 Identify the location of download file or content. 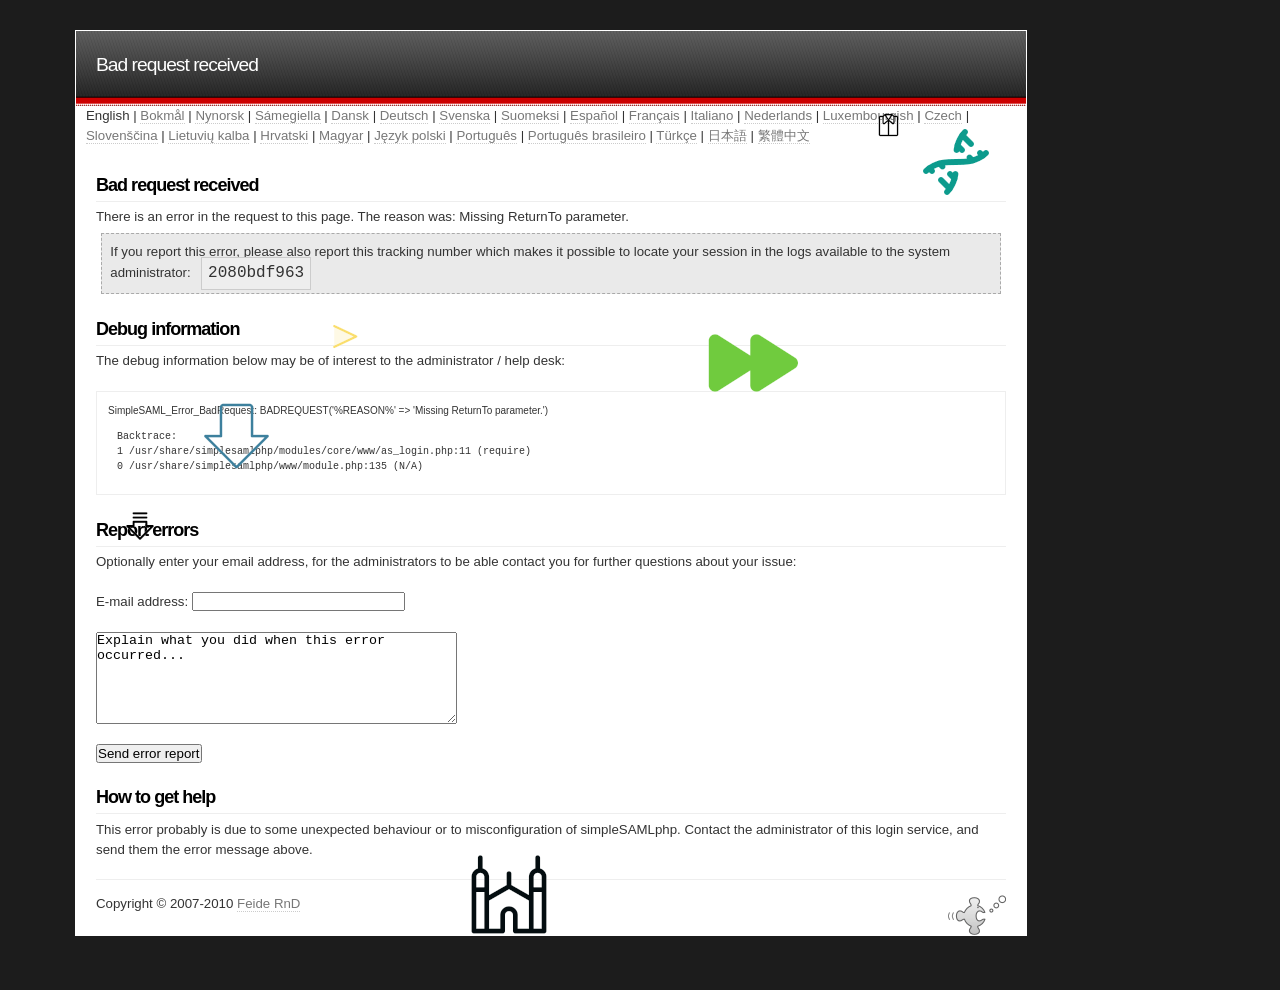
(140, 525).